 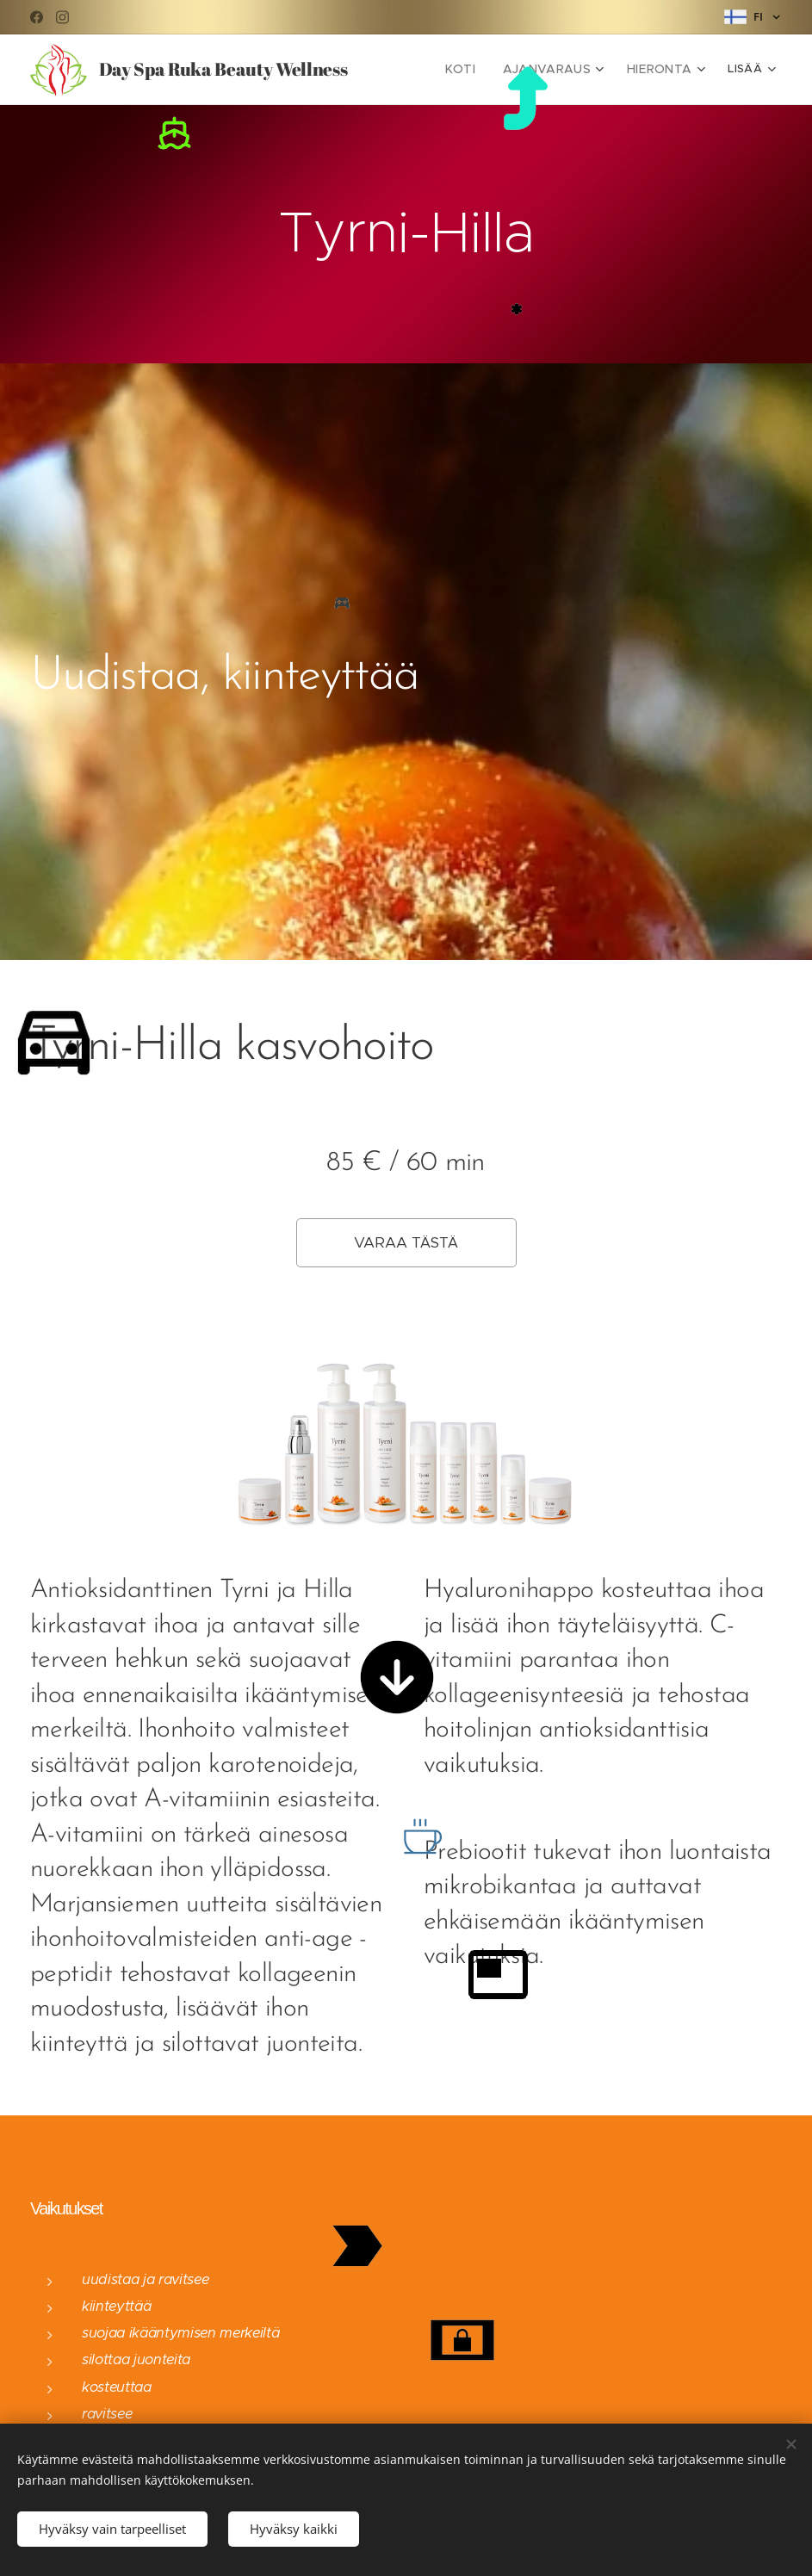 I want to click on find nearby coffee shops or cafés, so click(x=421, y=1837).